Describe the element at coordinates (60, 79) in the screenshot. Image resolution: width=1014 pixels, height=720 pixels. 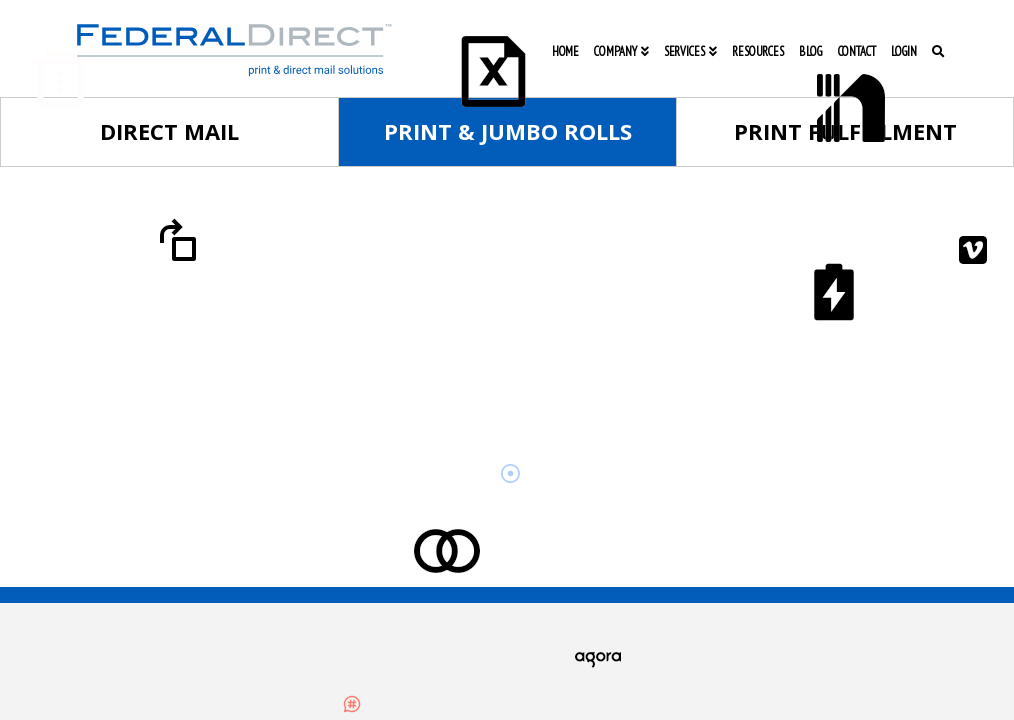
I see `delete selected item` at that location.